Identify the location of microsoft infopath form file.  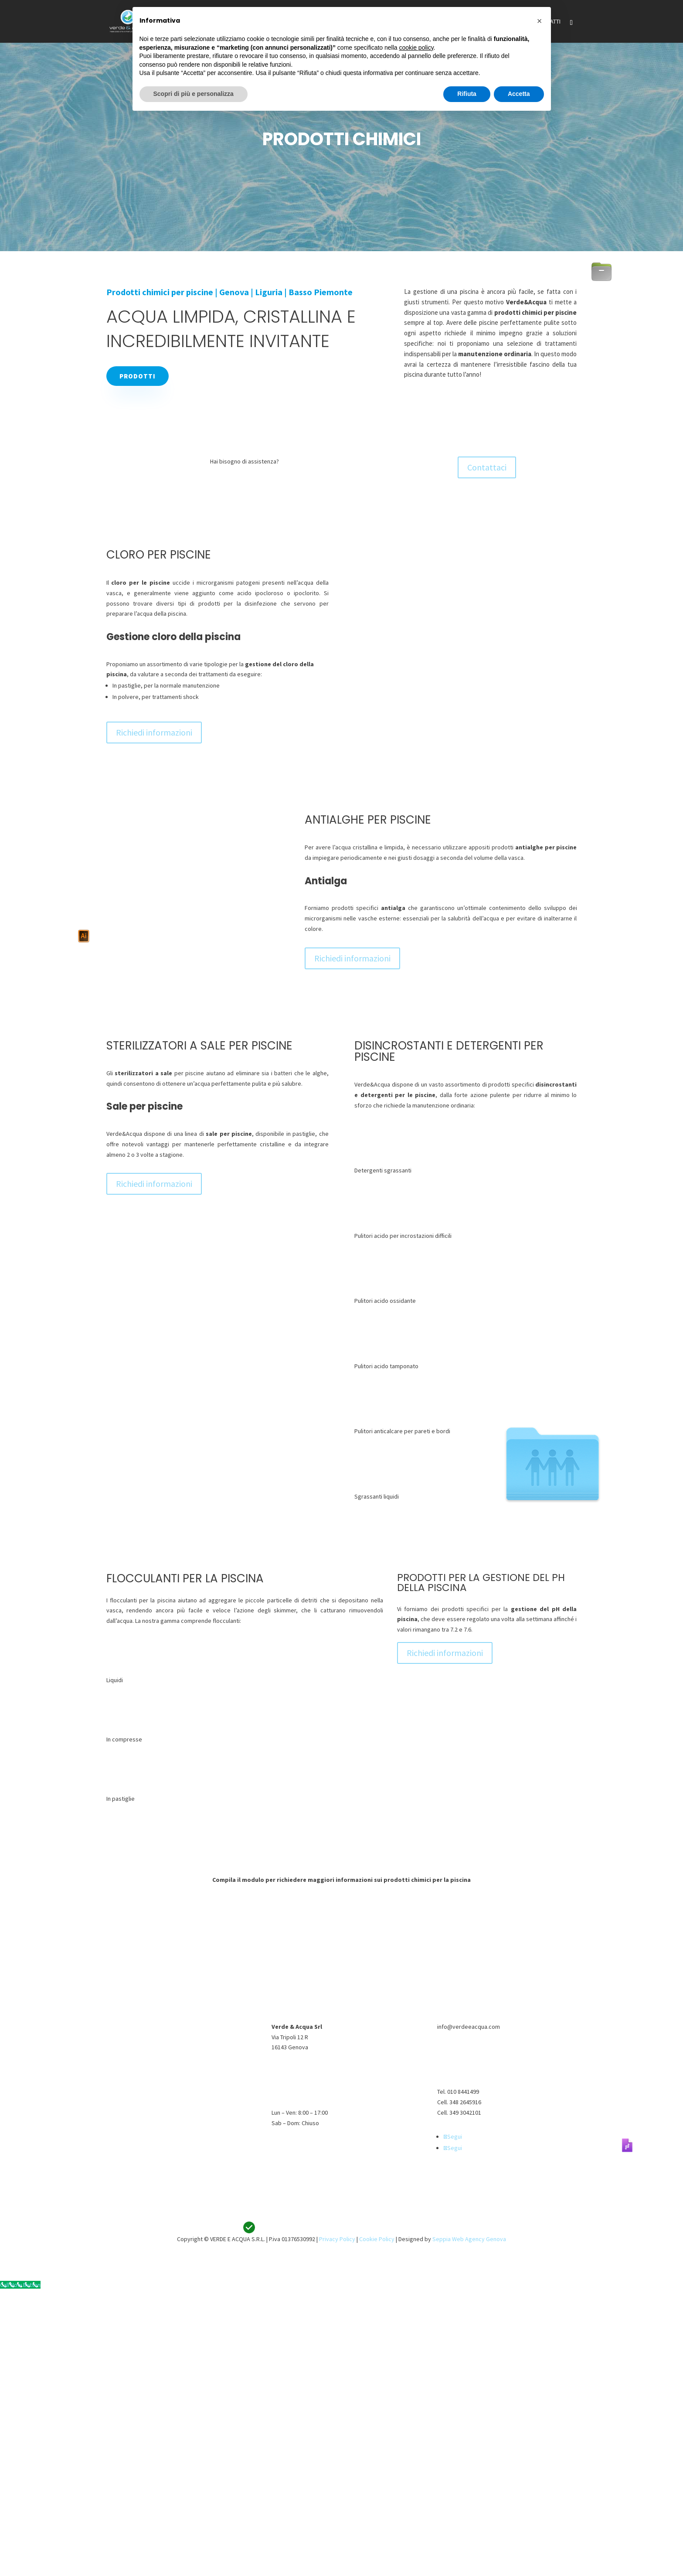
(627, 2145).